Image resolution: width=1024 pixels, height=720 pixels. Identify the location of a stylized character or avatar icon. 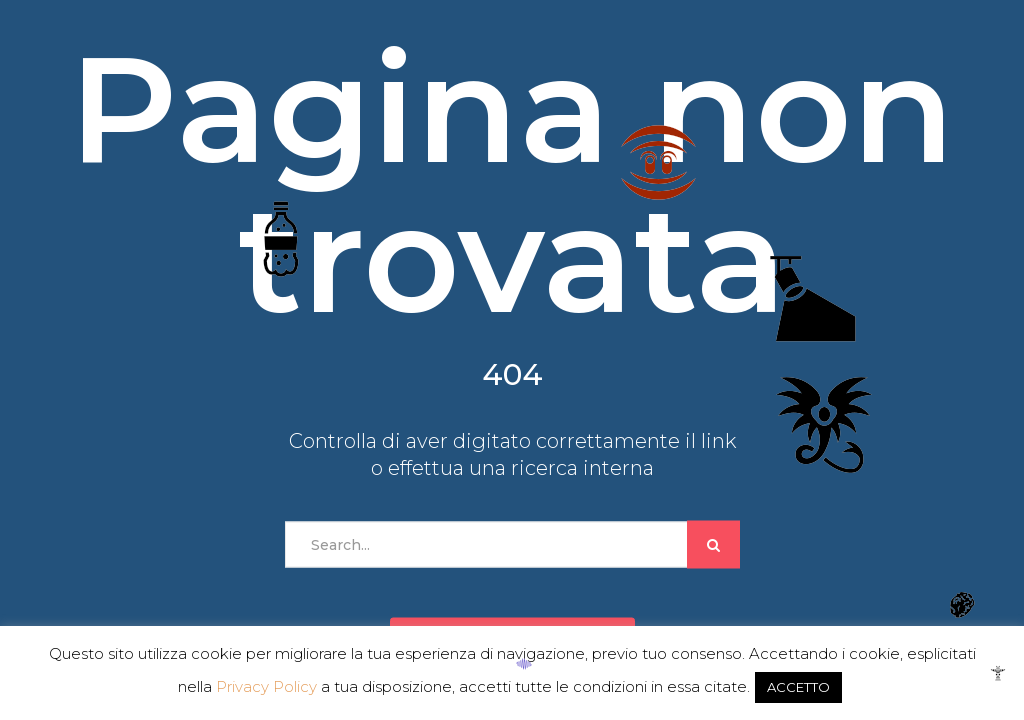
(658, 162).